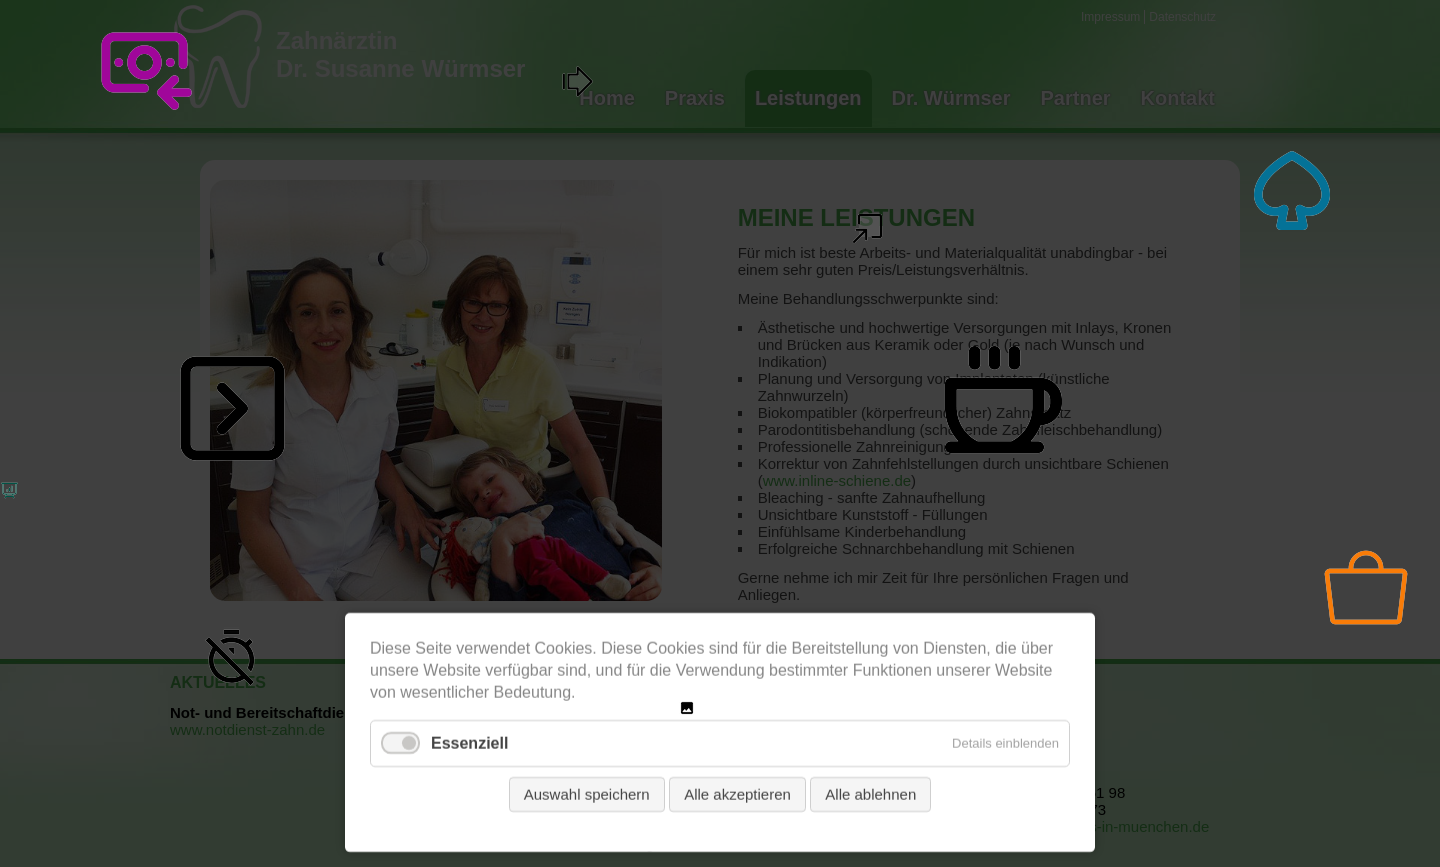 This screenshot has height=867, width=1440. Describe the element at coordinates (9, 490) in the screenshot. I see `view presentation or slideshow` at that location.